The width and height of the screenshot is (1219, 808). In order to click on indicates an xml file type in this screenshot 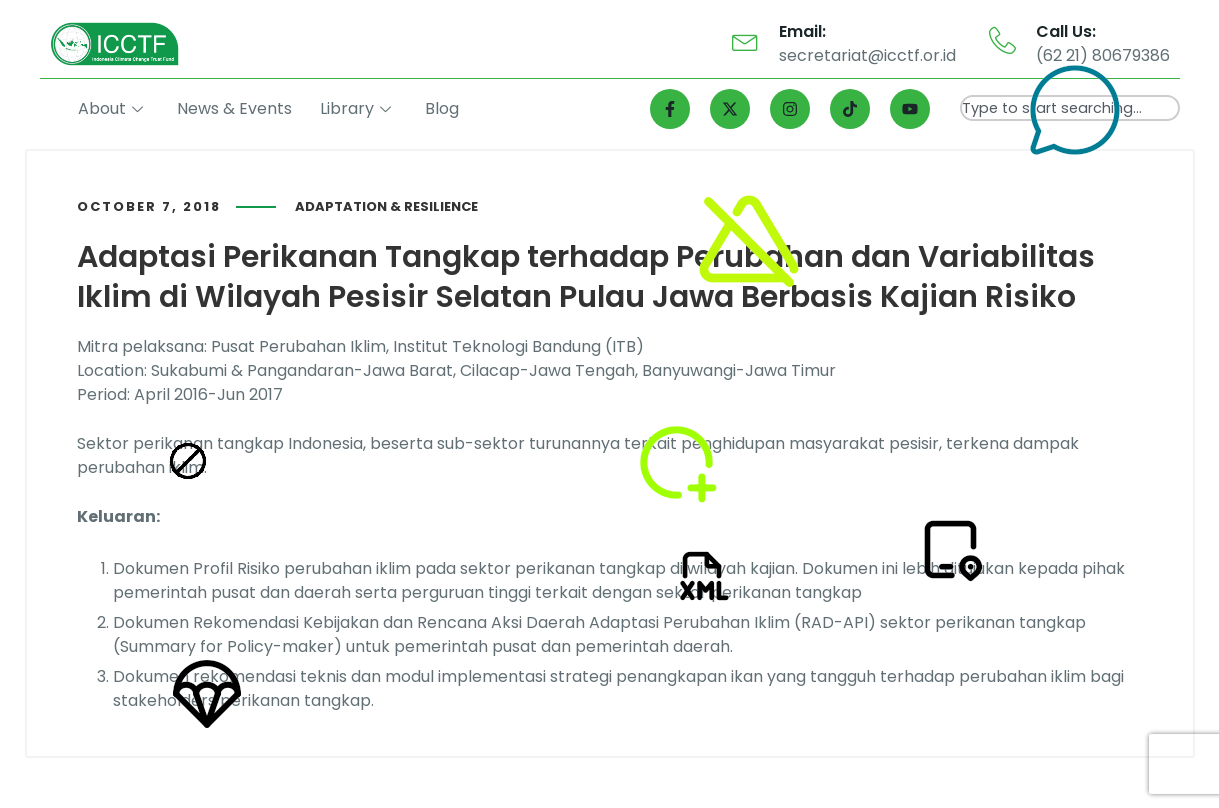, I will do `click(702, 576)`.